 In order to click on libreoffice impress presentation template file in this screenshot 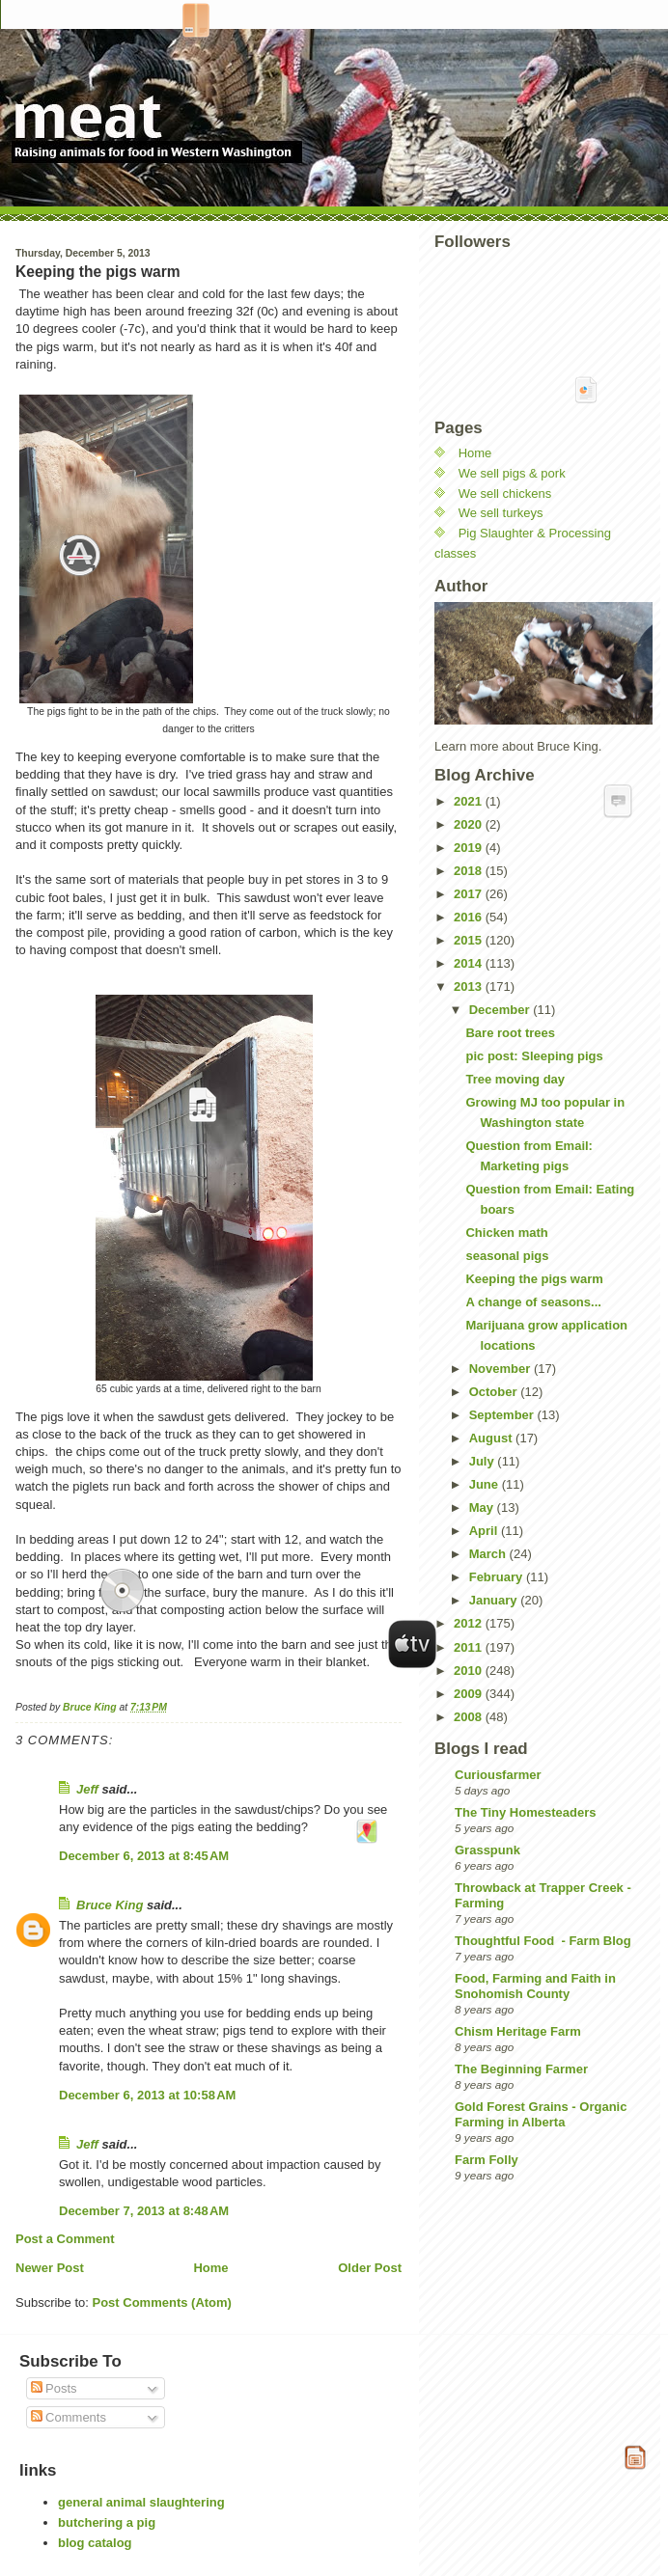, I will do `click(635, 2457)`.